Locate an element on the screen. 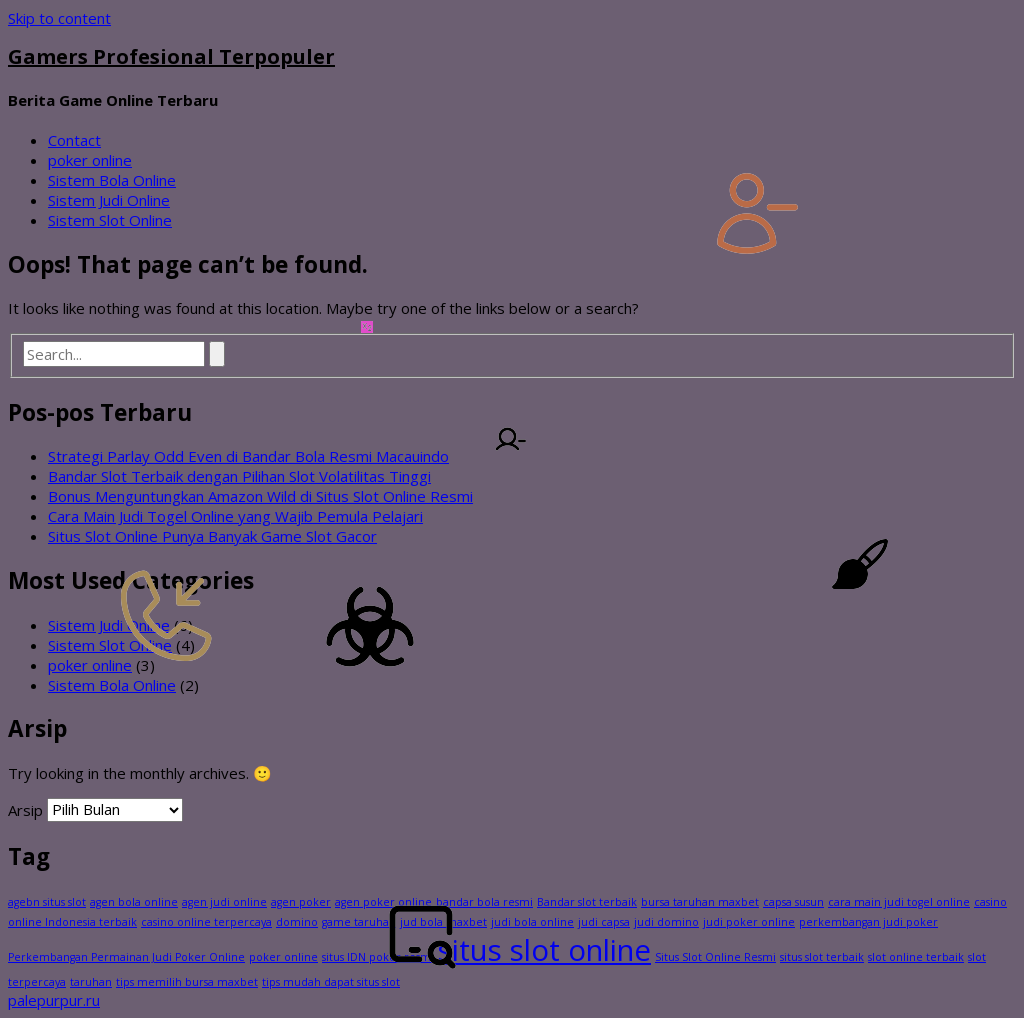  incoming call notification is located at coordinates (168, 614).